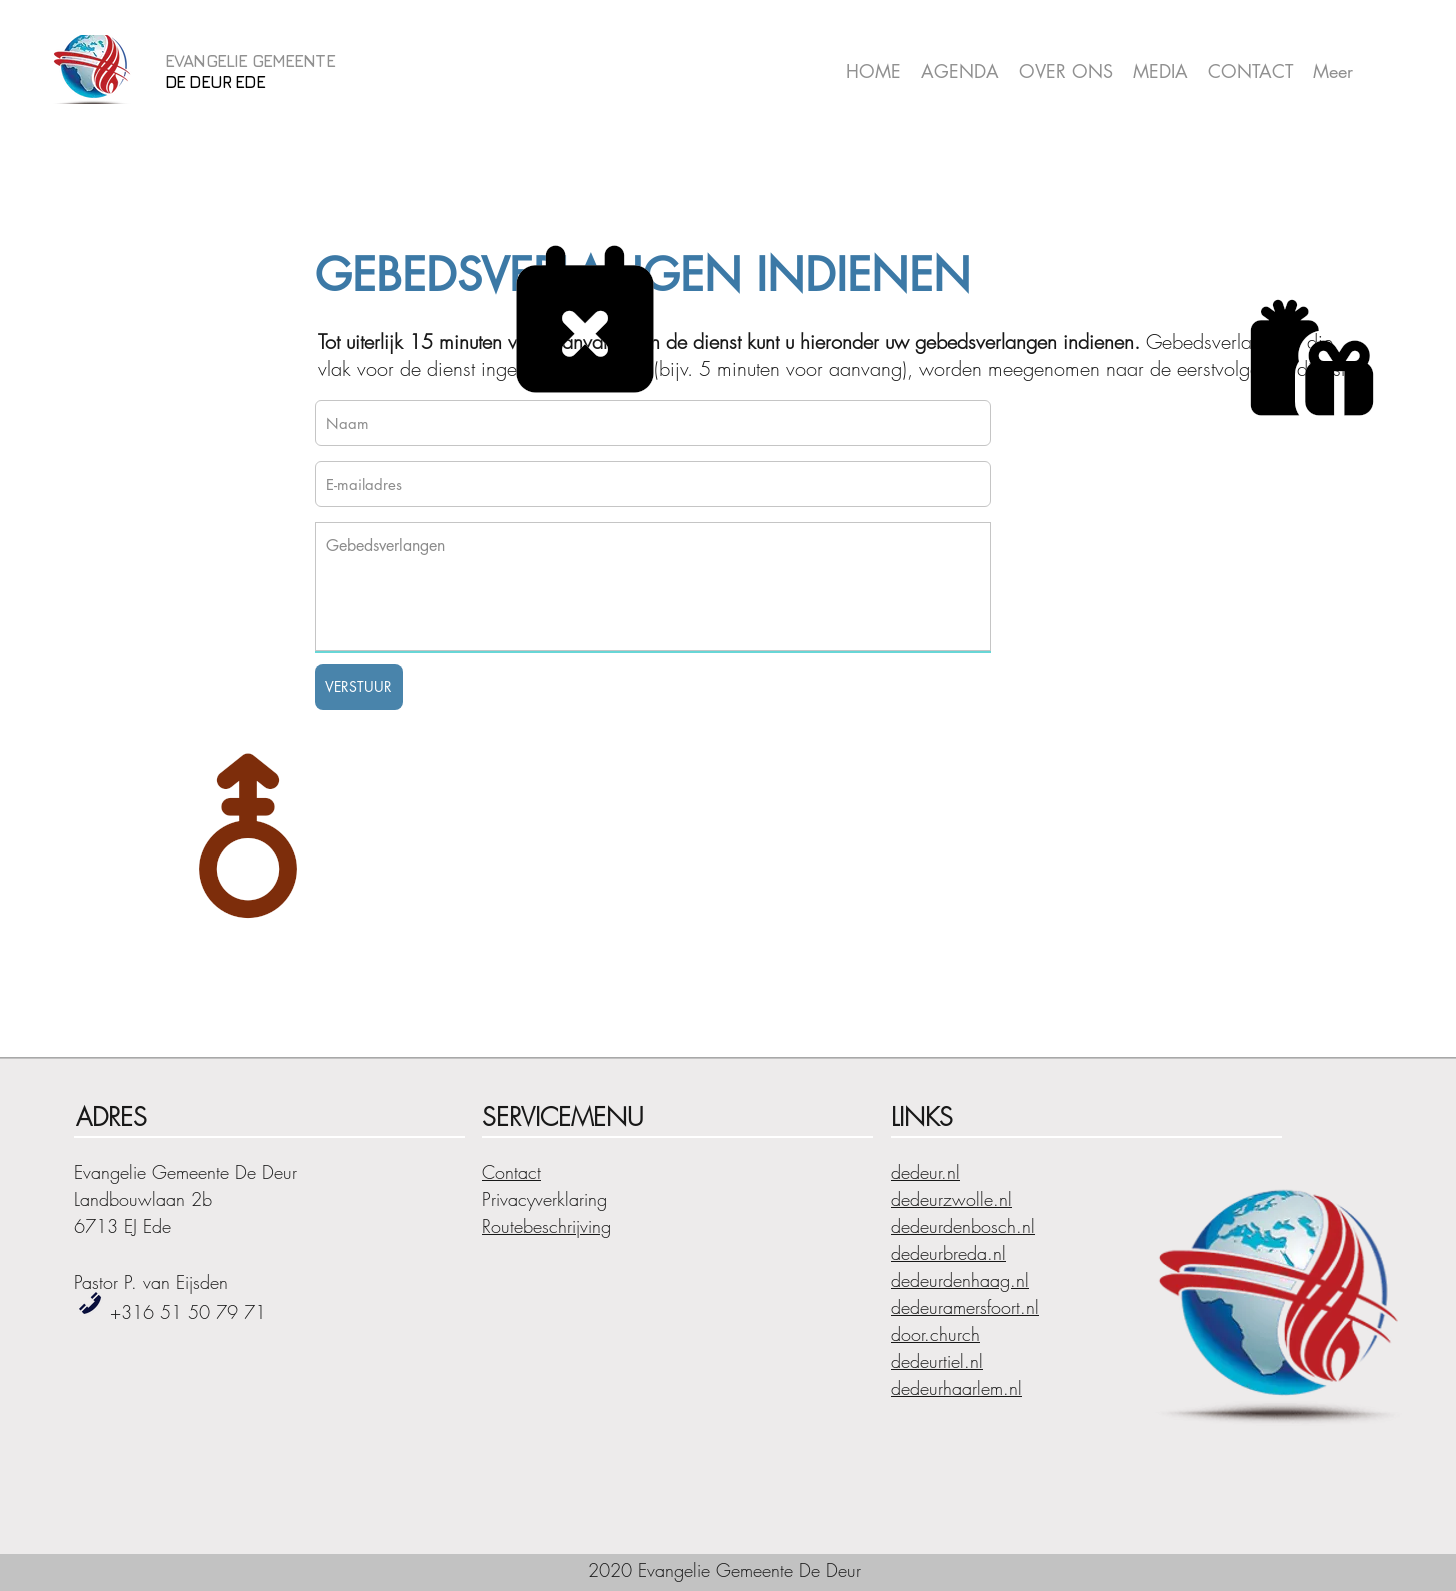  What do you see at coordinates (1312, 361) in the screenshot?
I see `view gifts or rewards` at bounding box center [1312, 361].